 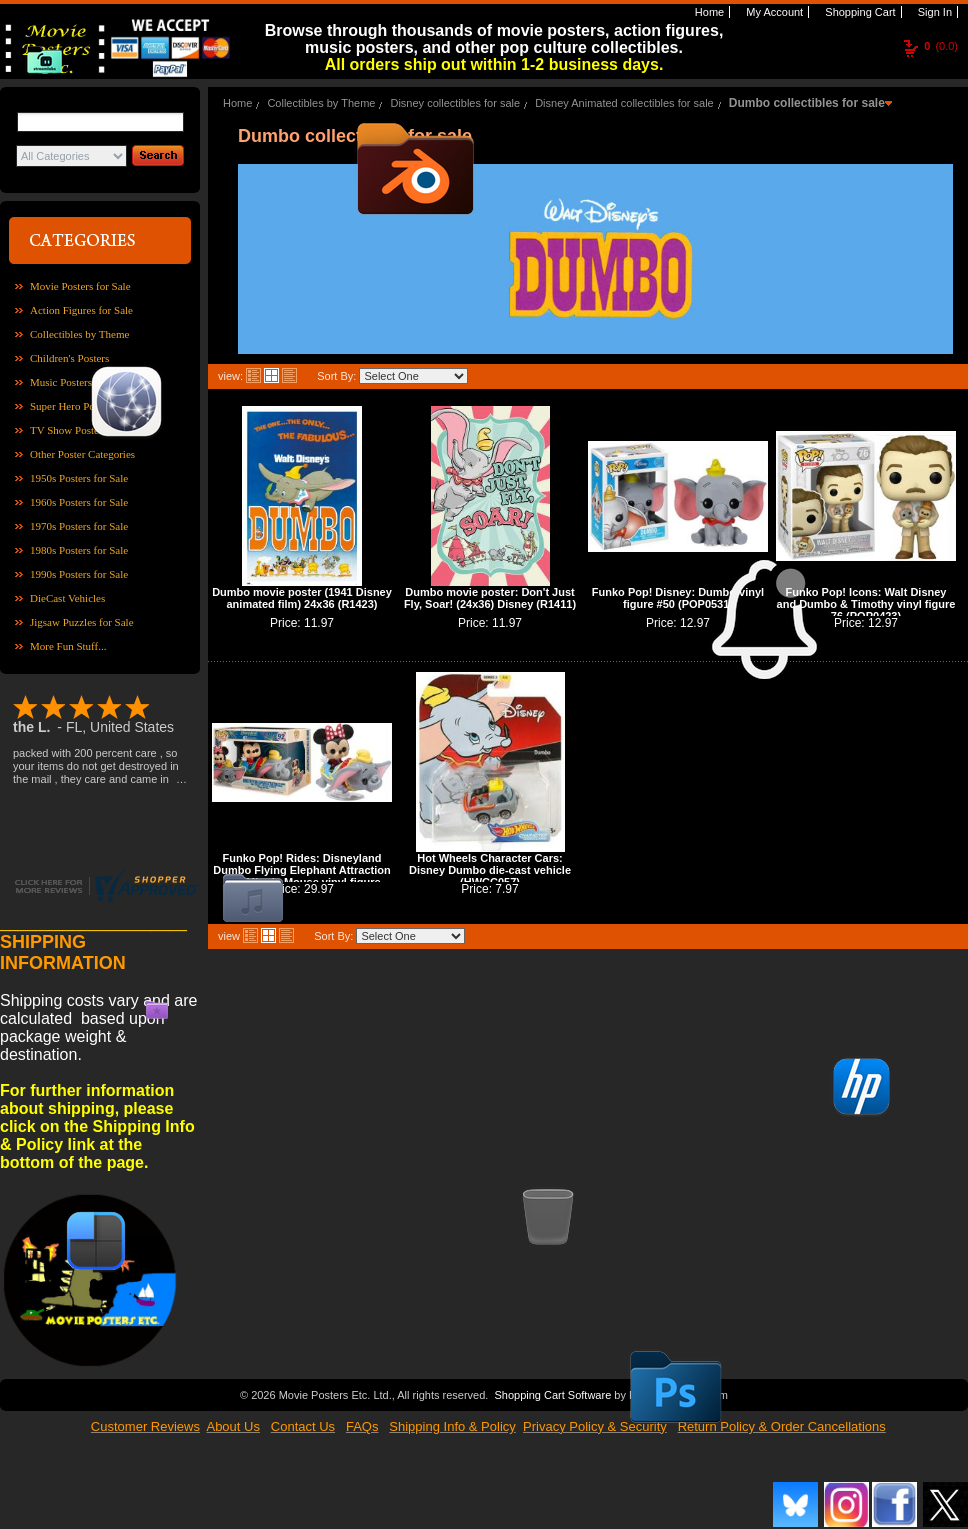 I want to click on no new notifications, so click(x=764, y=619).